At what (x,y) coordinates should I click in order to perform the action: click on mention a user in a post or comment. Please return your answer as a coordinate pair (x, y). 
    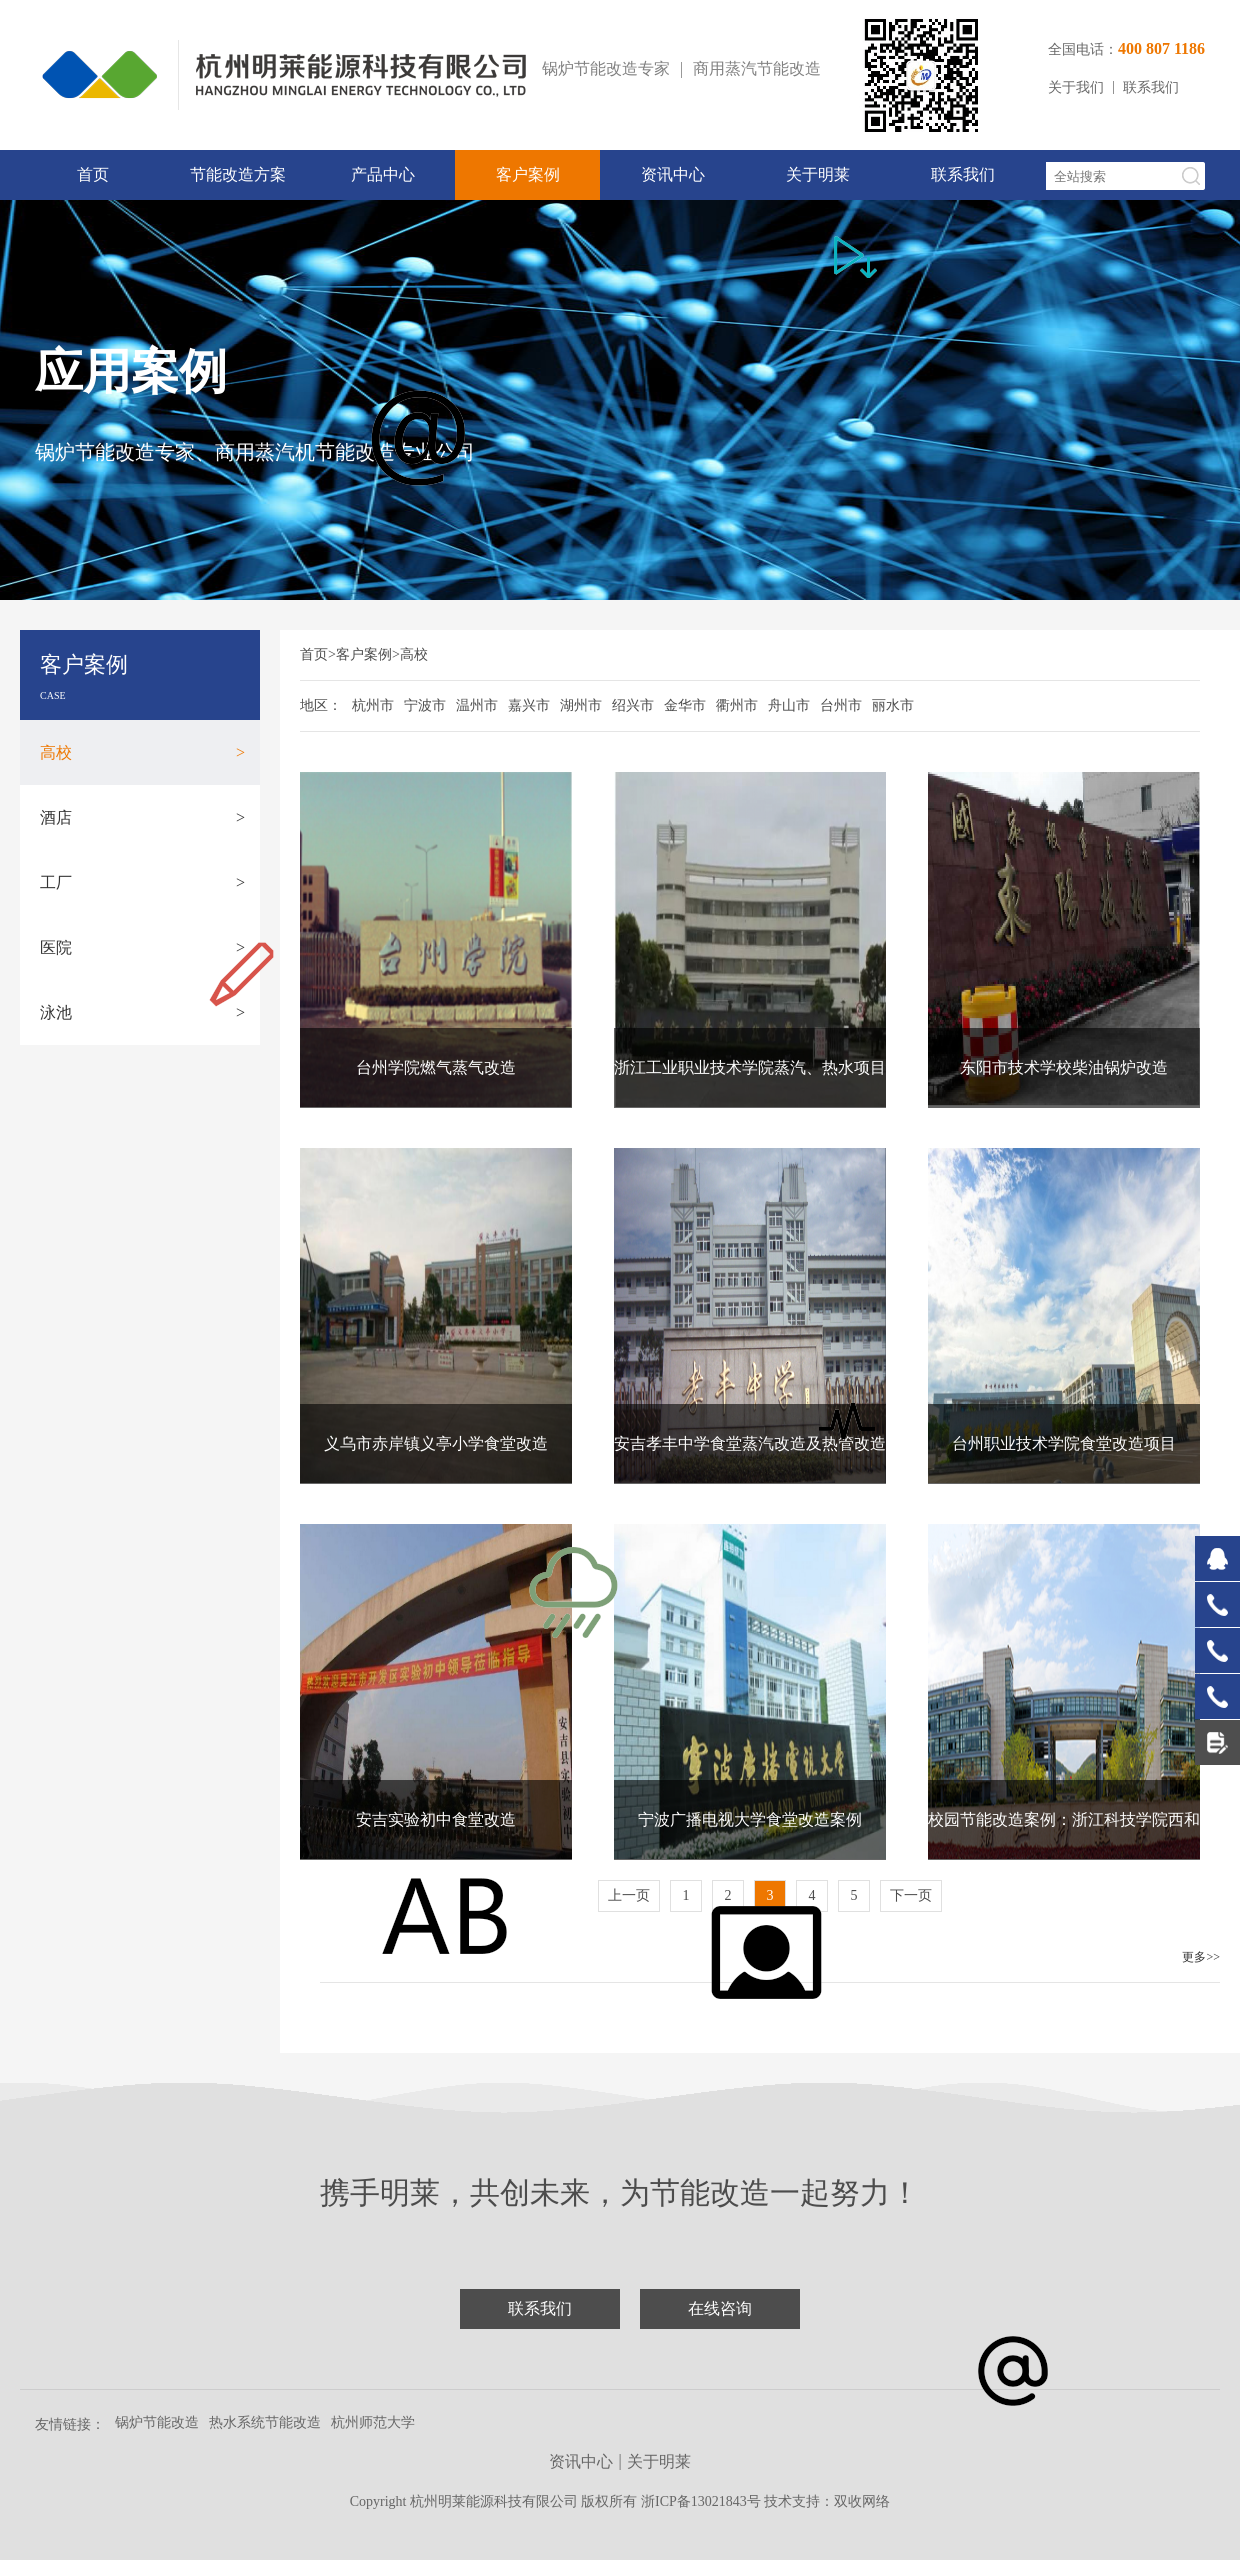
    Looking at the image, I should click on (1013, 2371).